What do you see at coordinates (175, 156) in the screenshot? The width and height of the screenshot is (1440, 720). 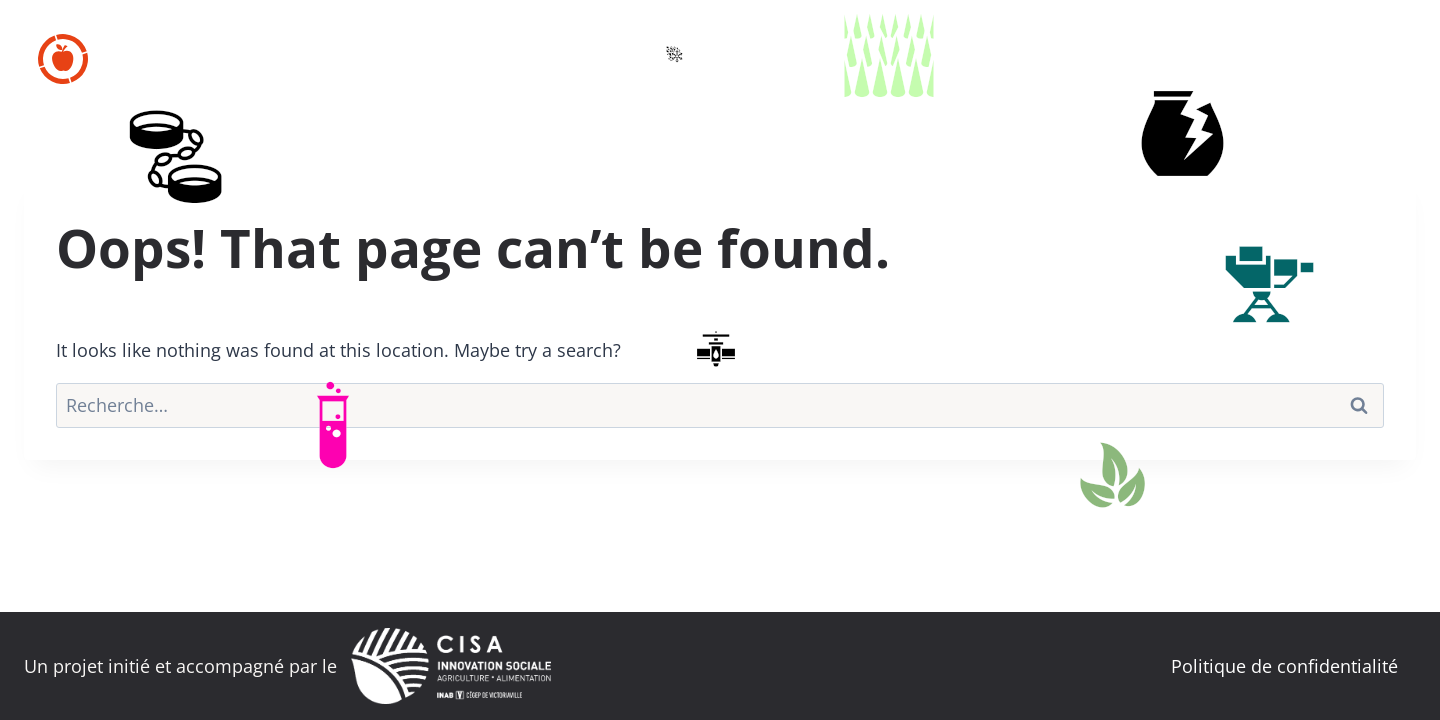 I see `indicates a prisoner or captive character status` at bounding box center [175, 156].